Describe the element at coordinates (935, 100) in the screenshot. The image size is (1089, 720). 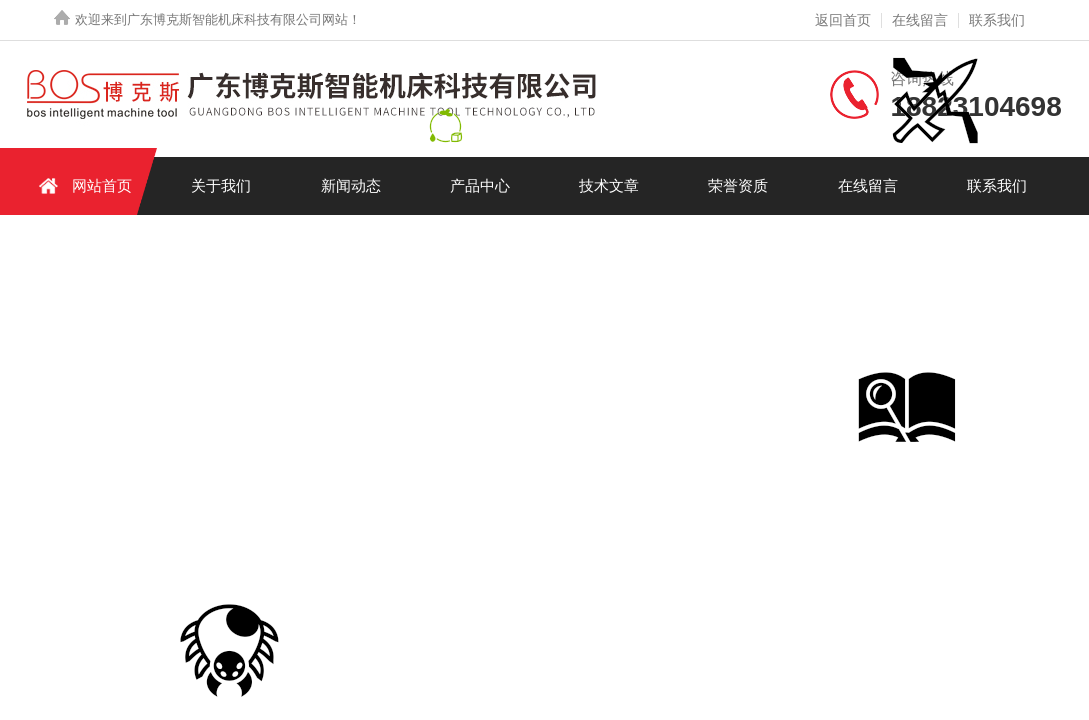
I see `equip a lightning-enchanted weapon` at that location.